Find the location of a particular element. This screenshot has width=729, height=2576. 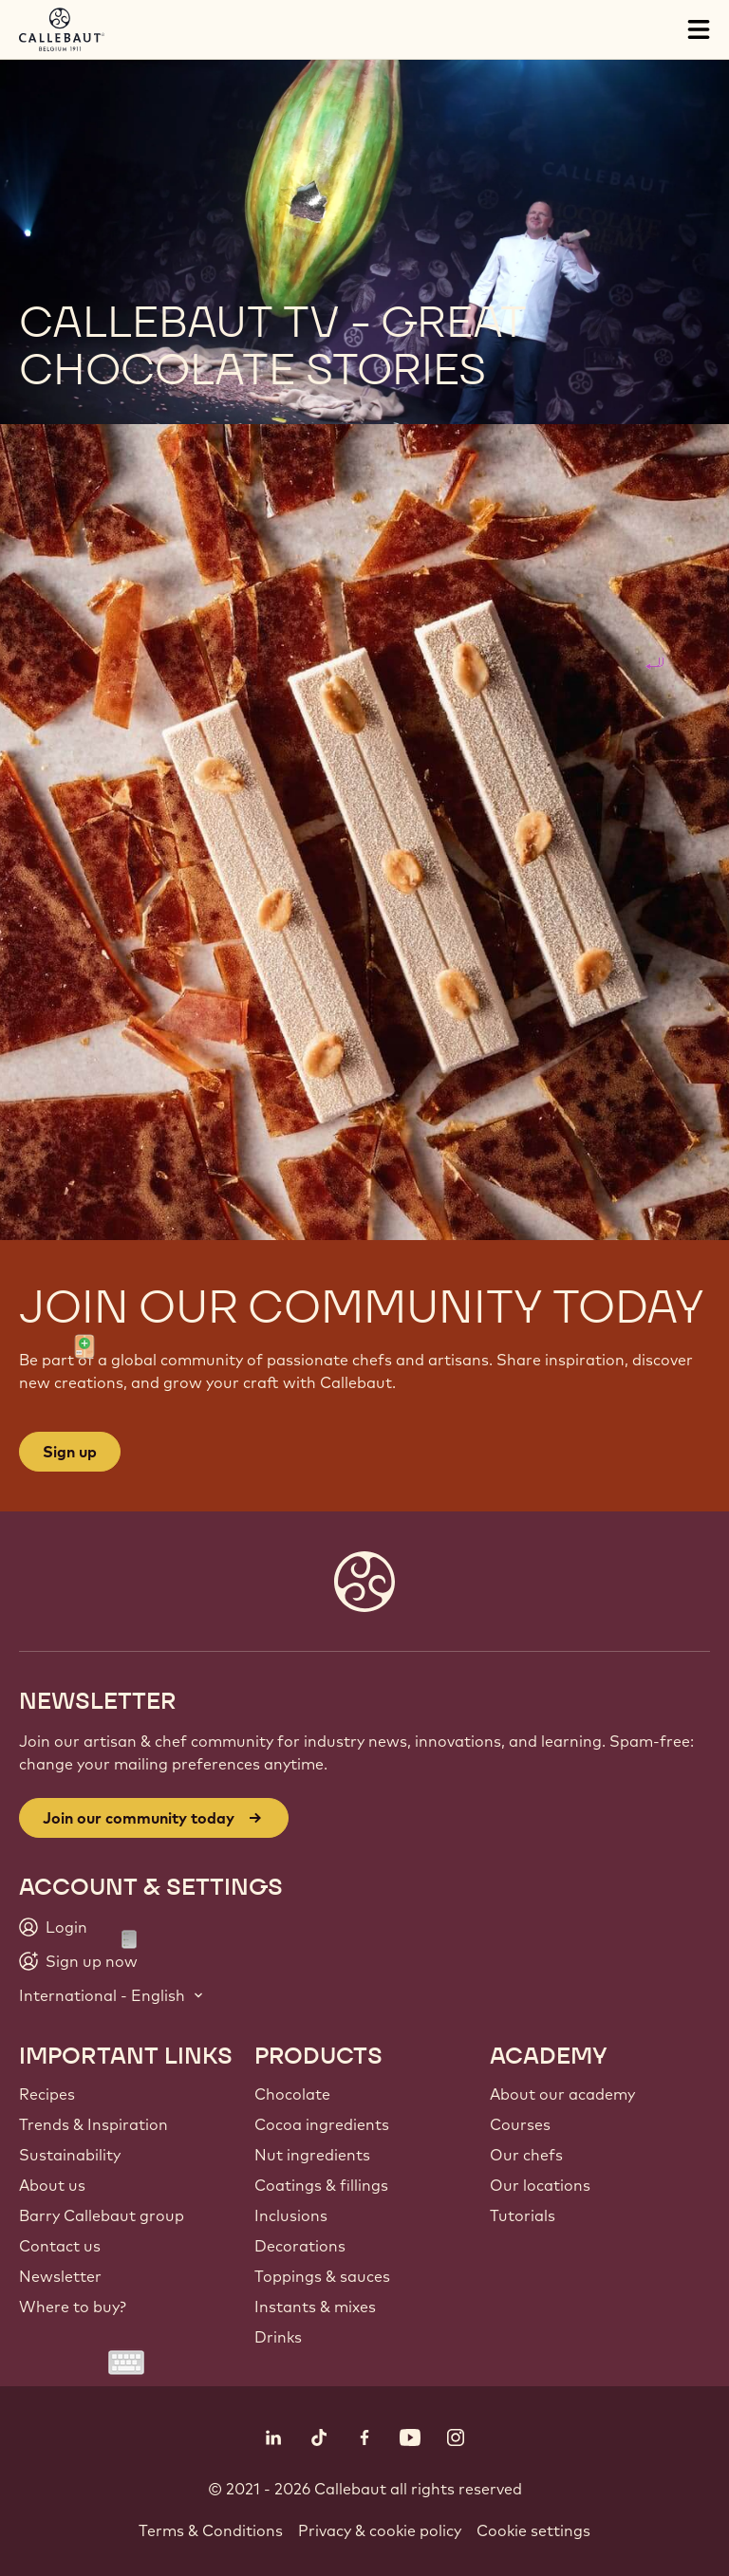

add a new software package is located at coordinates (84, 1346).